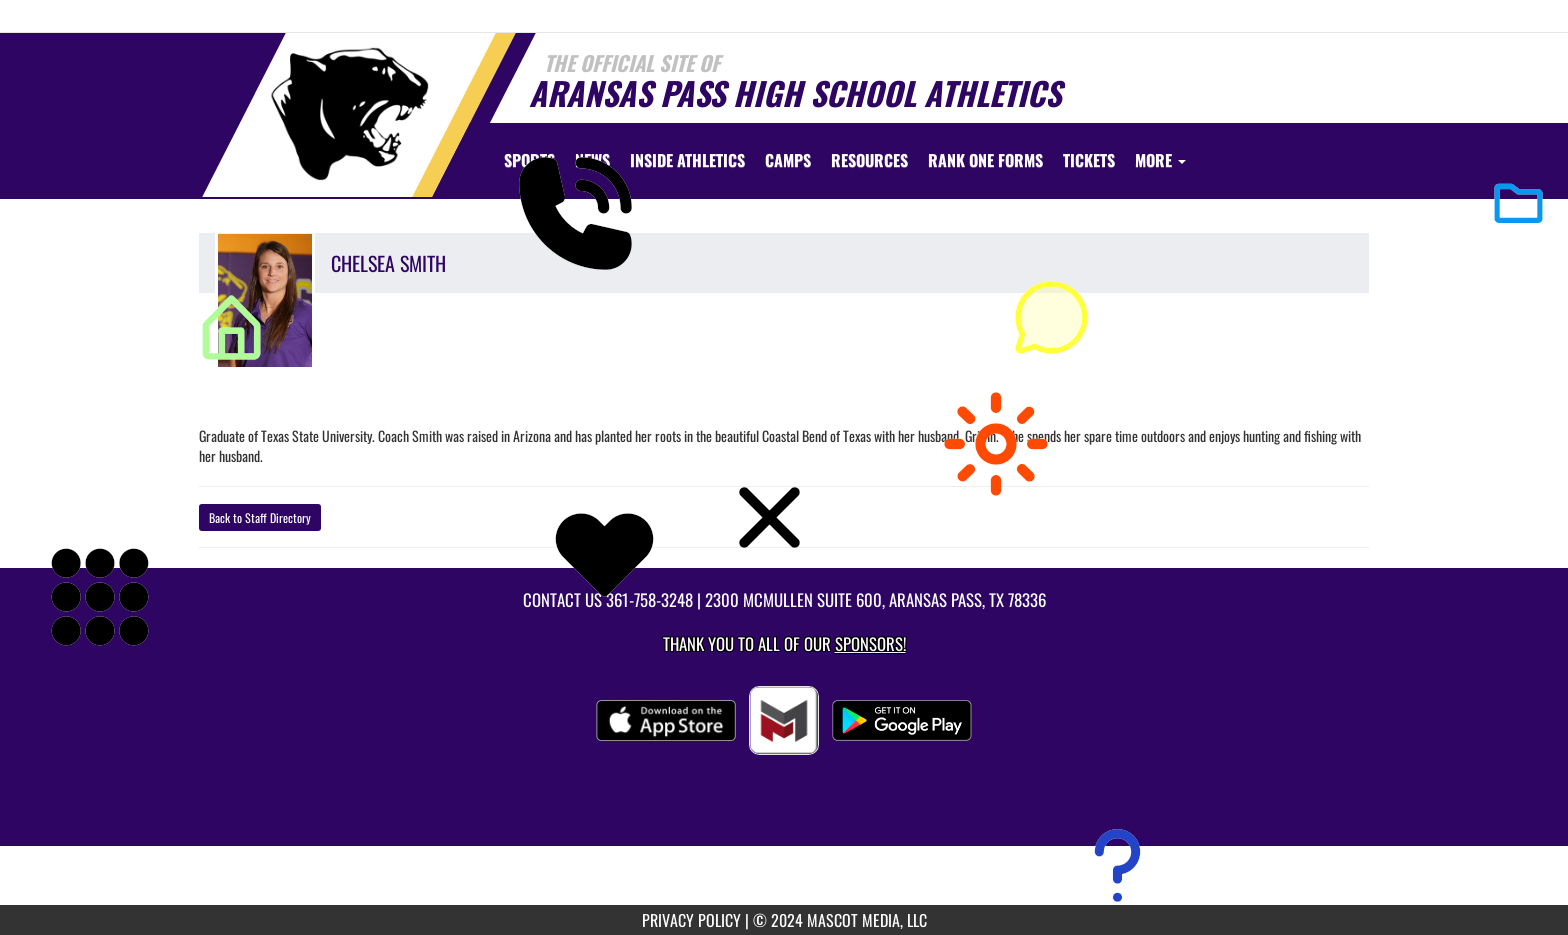  I want to click on open the dial pad or number input, so click(100, 597).